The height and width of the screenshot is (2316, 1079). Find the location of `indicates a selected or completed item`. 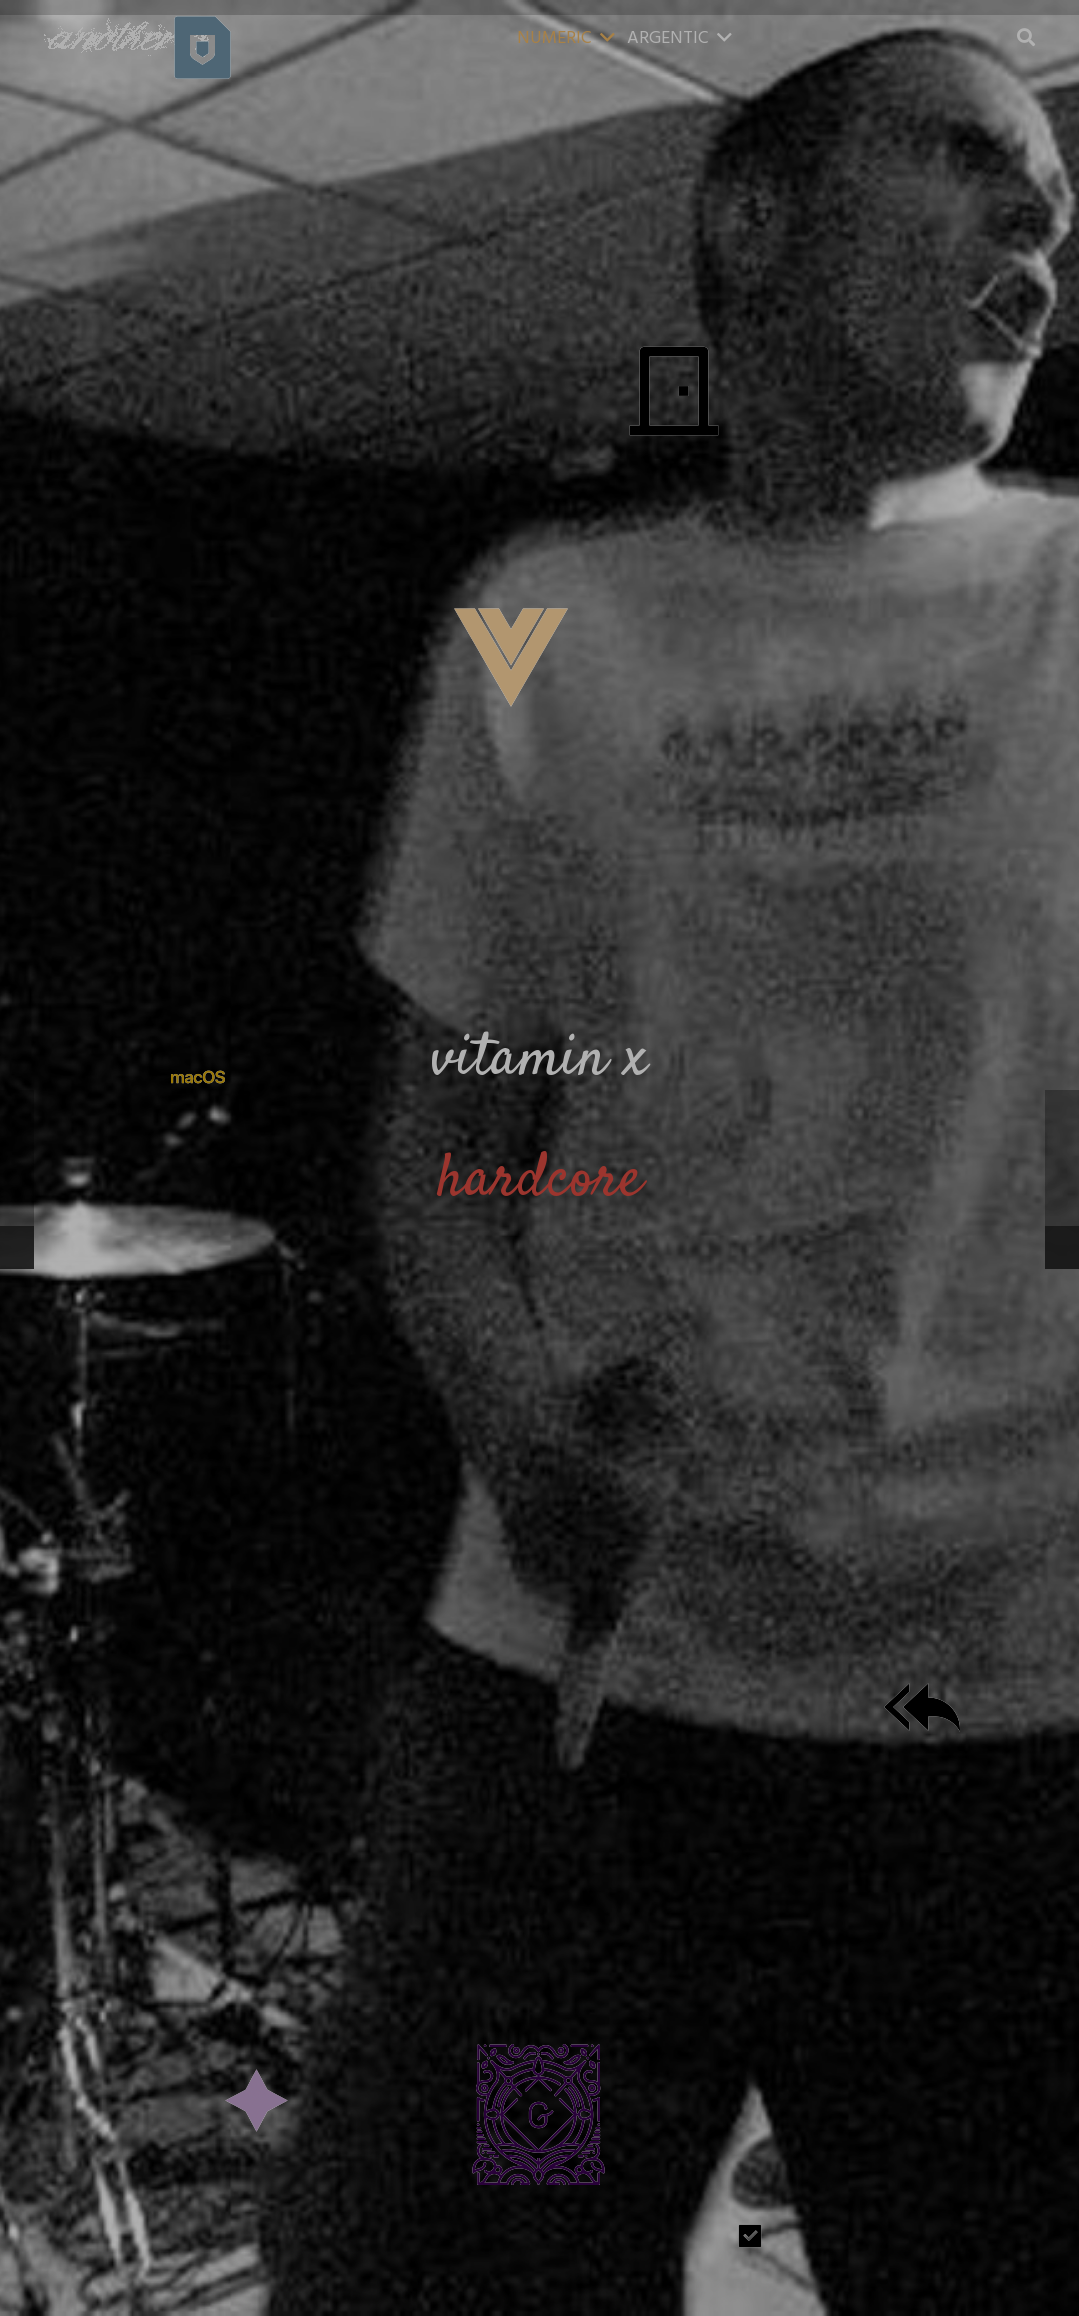

indicates a selected or completed item is located at coordinates (750, 2236).